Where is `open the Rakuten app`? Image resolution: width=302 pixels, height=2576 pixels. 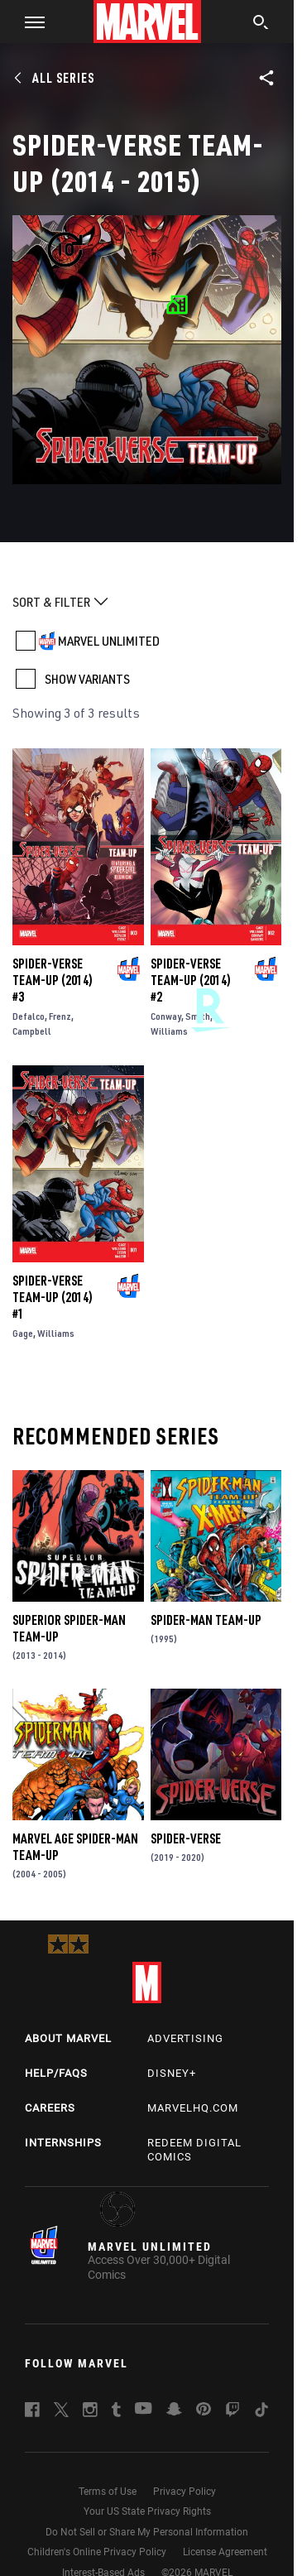 open the Rakuten app is located at coordinates (211, 1010).